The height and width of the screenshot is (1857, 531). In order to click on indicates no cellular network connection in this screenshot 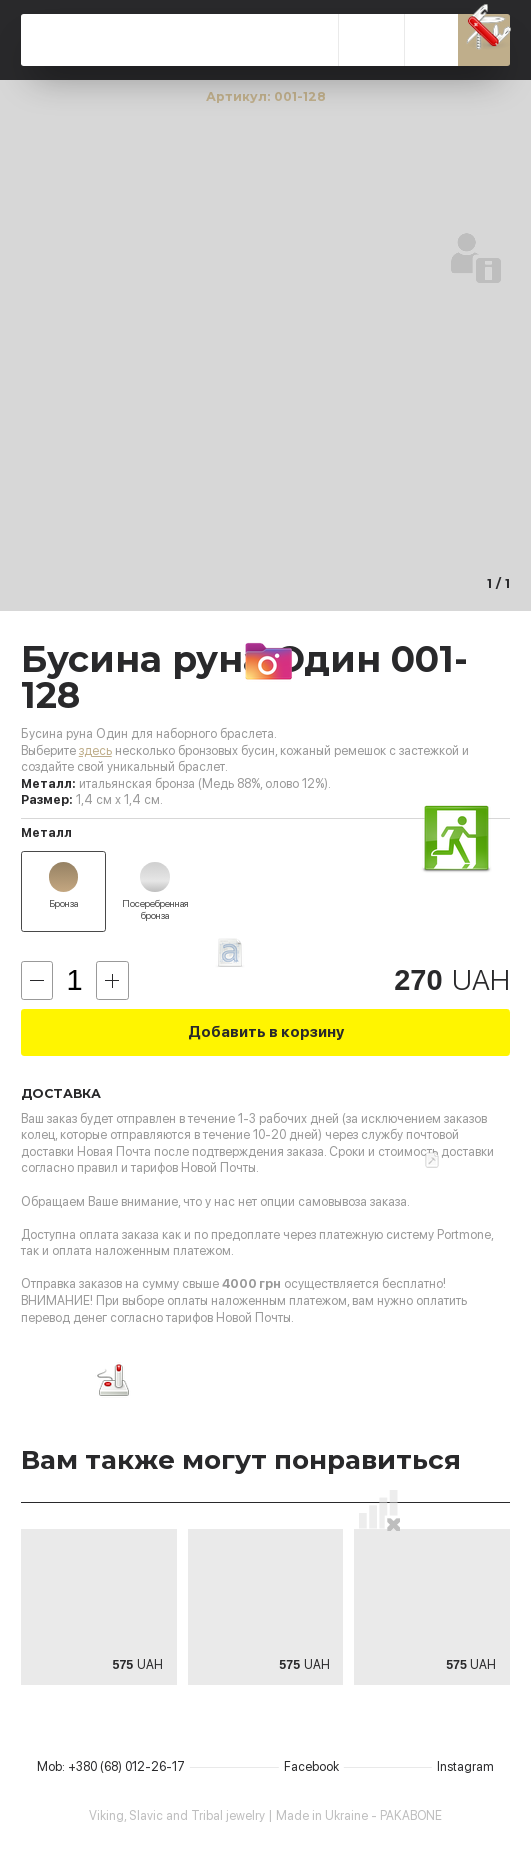, I will do `click(379, 1510)`.